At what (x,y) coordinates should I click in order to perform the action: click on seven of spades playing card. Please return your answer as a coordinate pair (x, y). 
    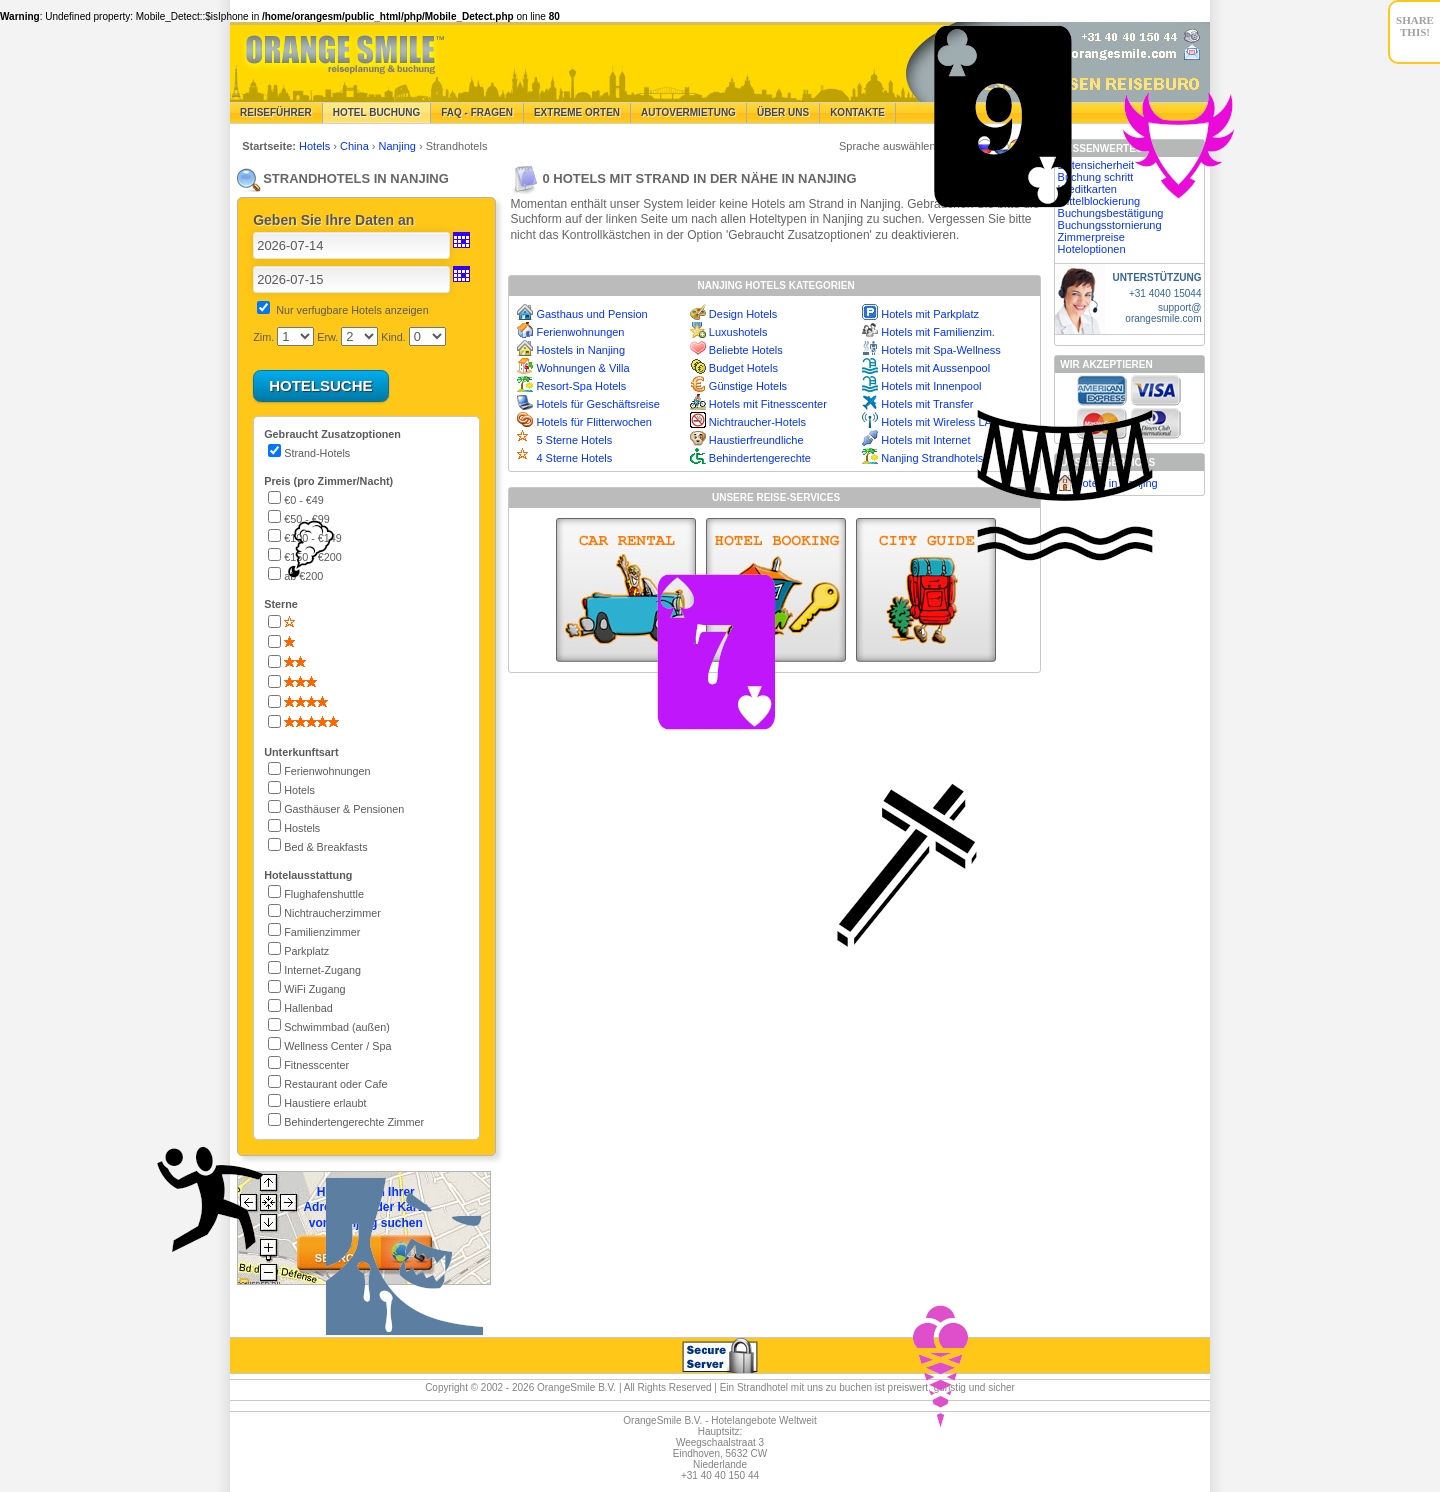
    Looking at the image, I should click on (716, 652).